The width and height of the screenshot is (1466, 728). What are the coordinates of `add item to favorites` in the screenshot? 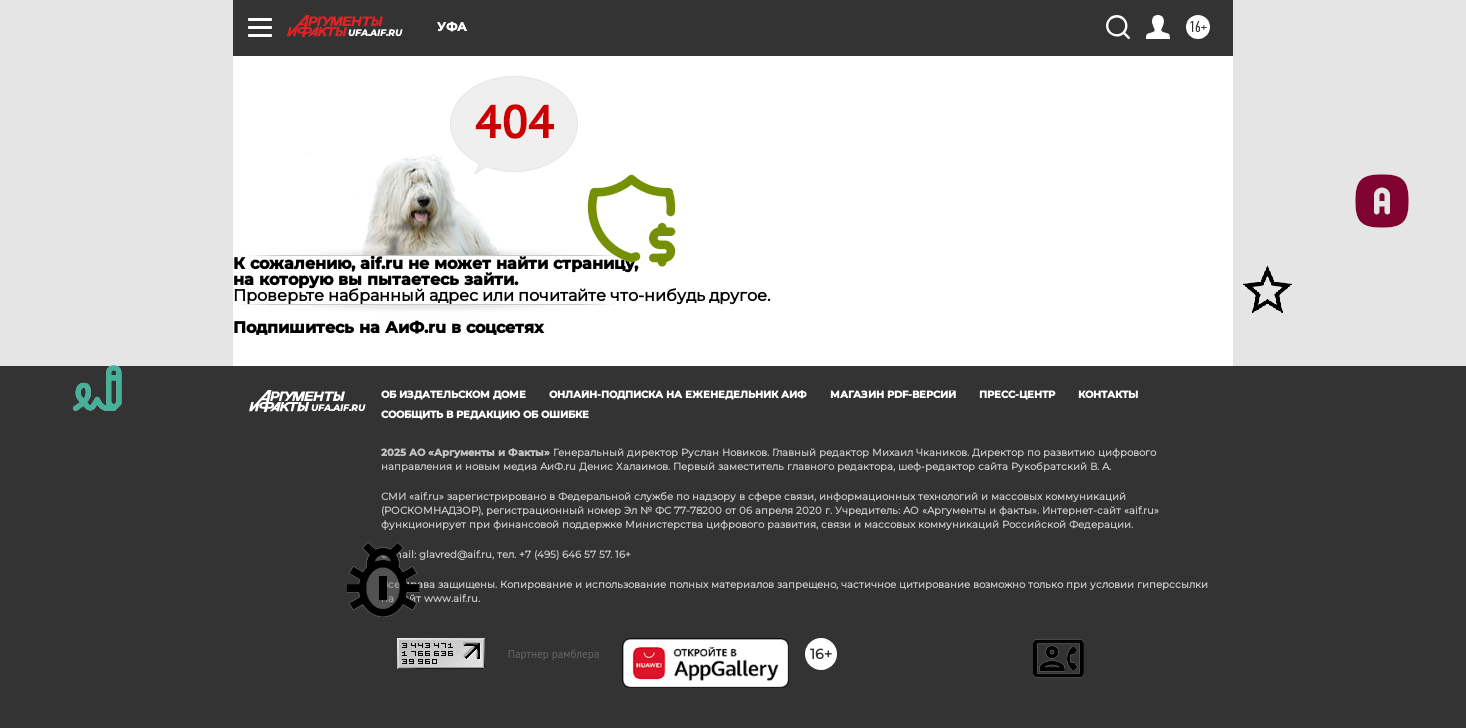 It's located at (1267, 290).